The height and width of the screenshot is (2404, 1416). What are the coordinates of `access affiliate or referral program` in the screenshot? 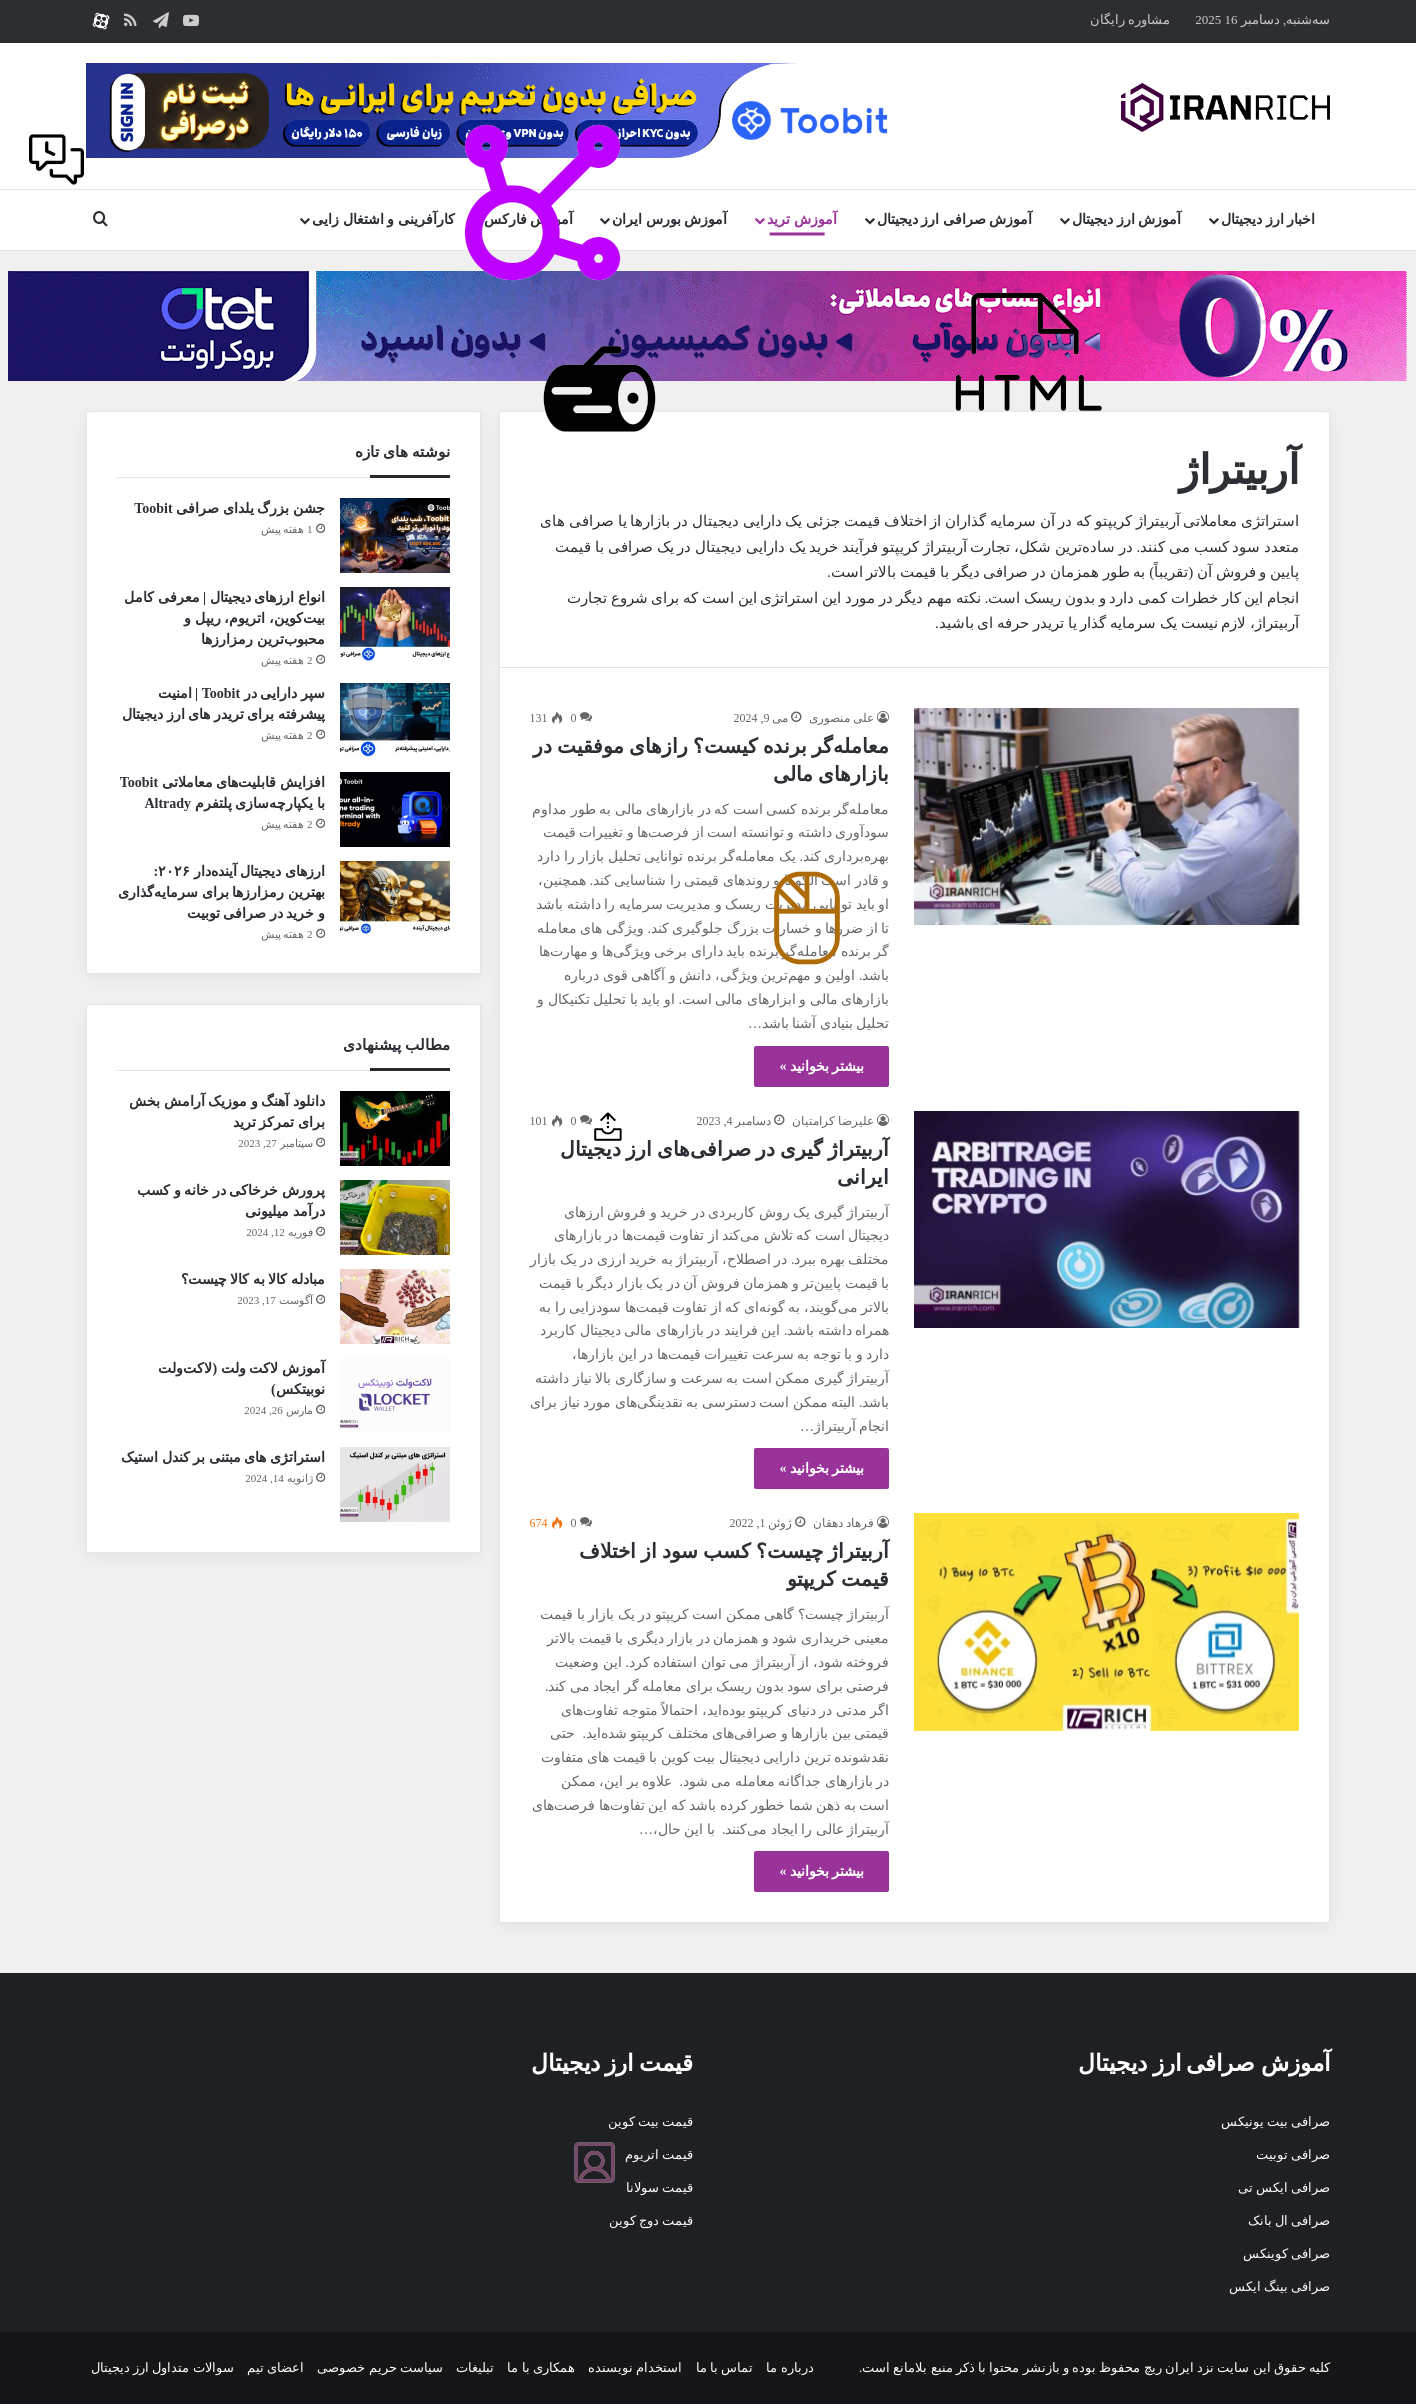 It's located at (542, 202).